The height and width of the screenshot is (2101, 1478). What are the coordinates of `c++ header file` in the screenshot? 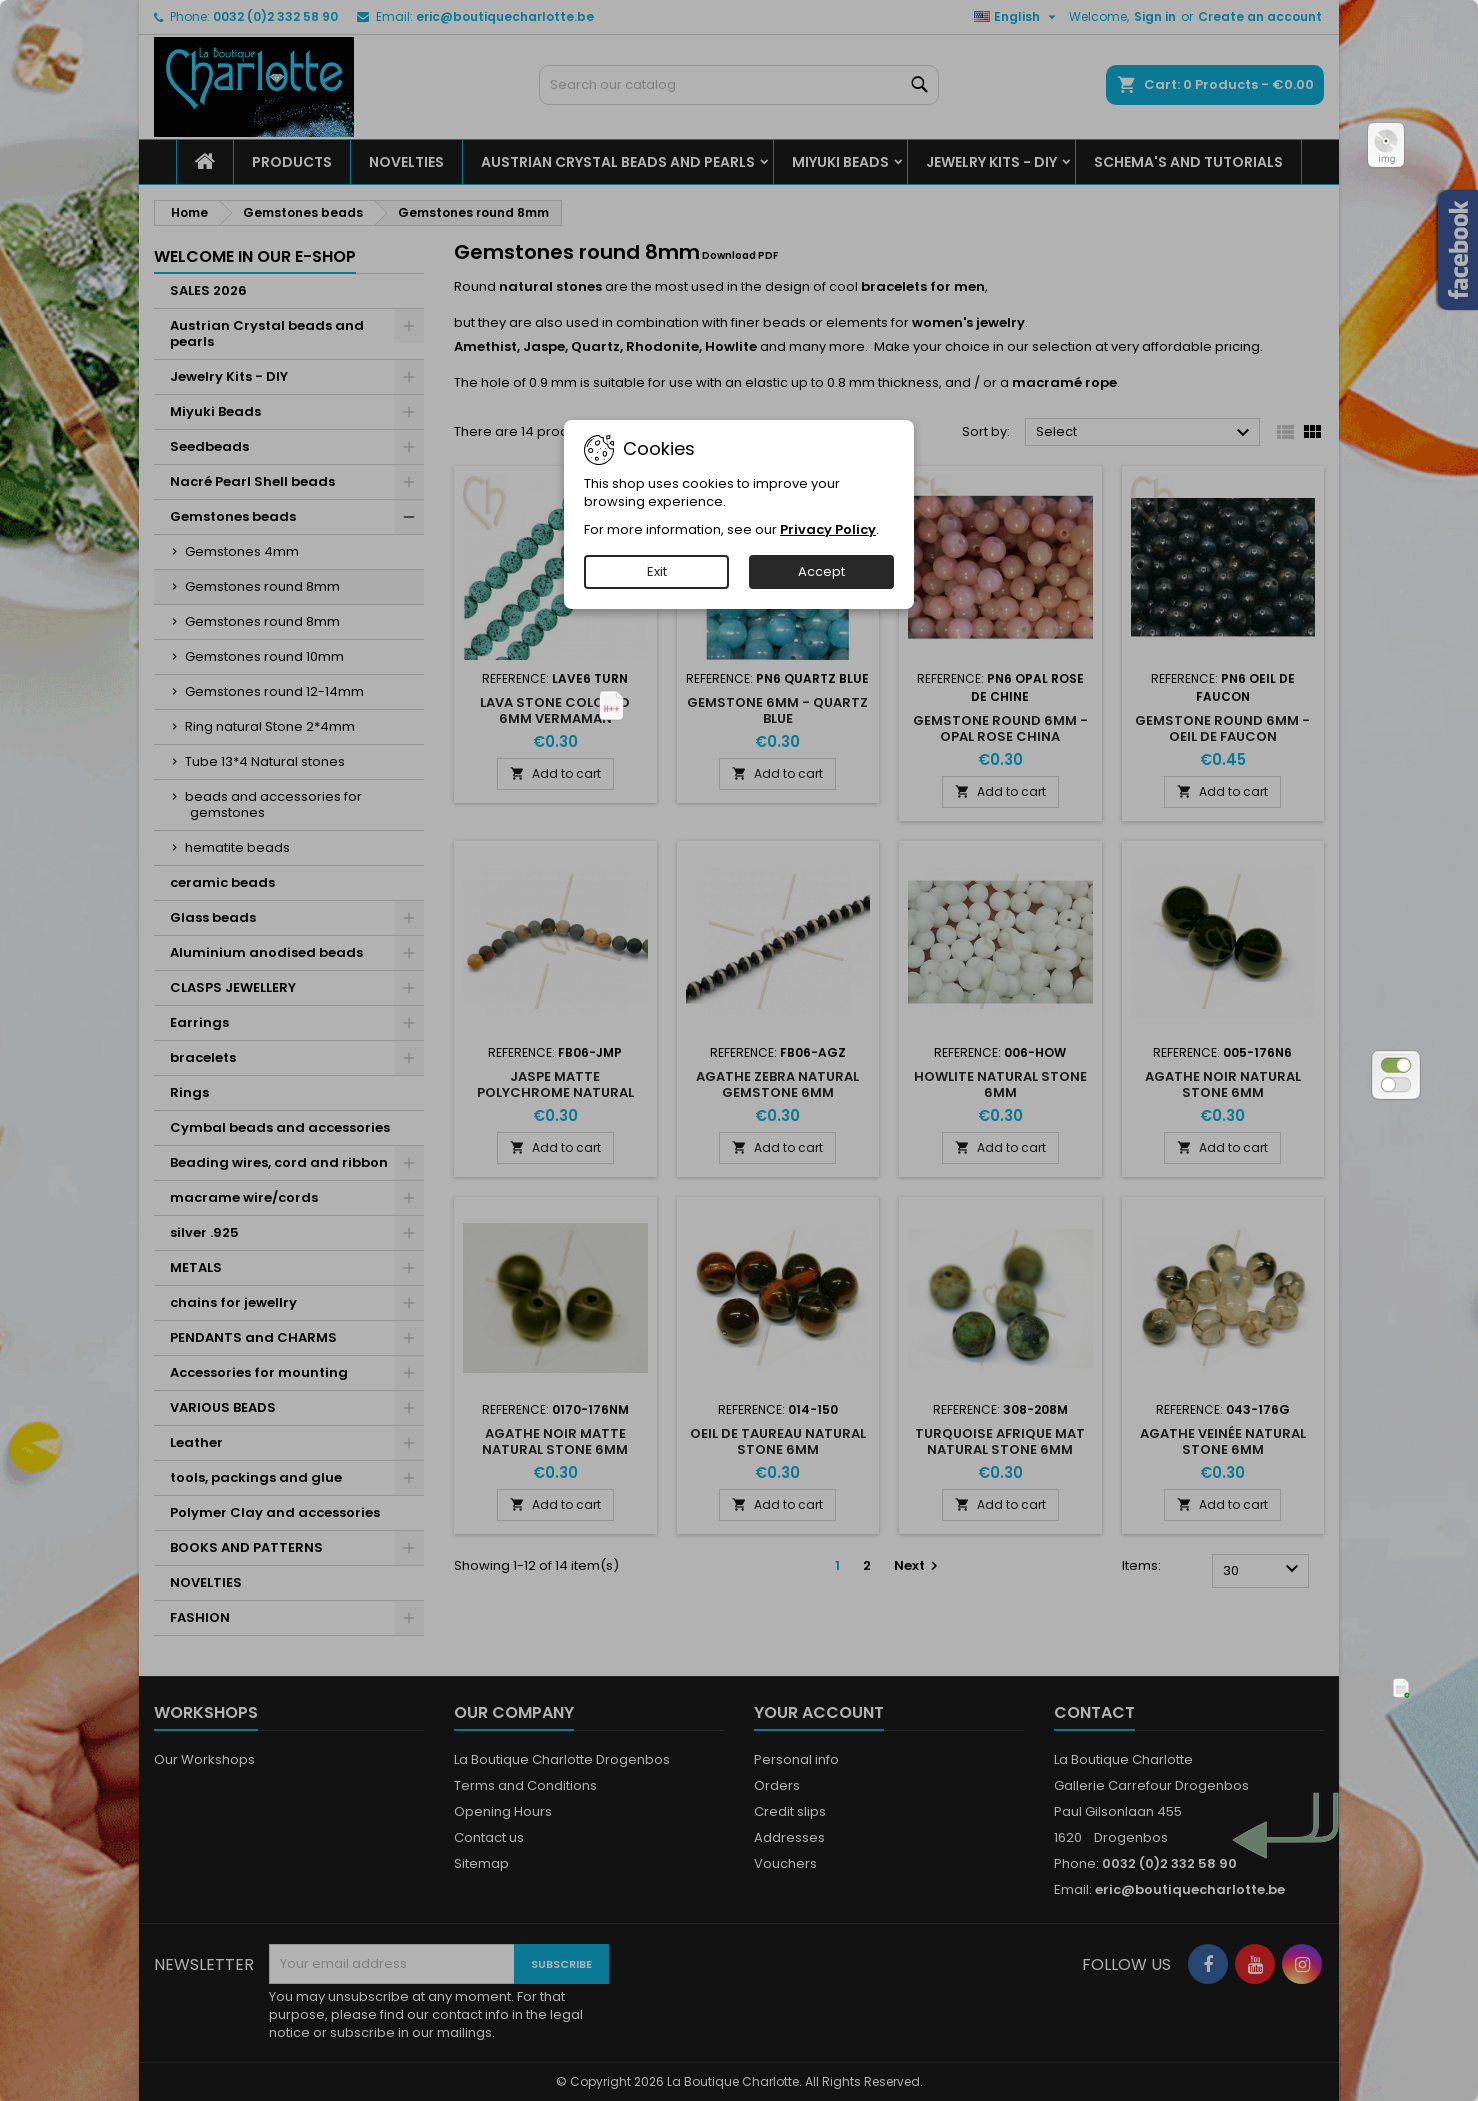 It's located at (611, 705).